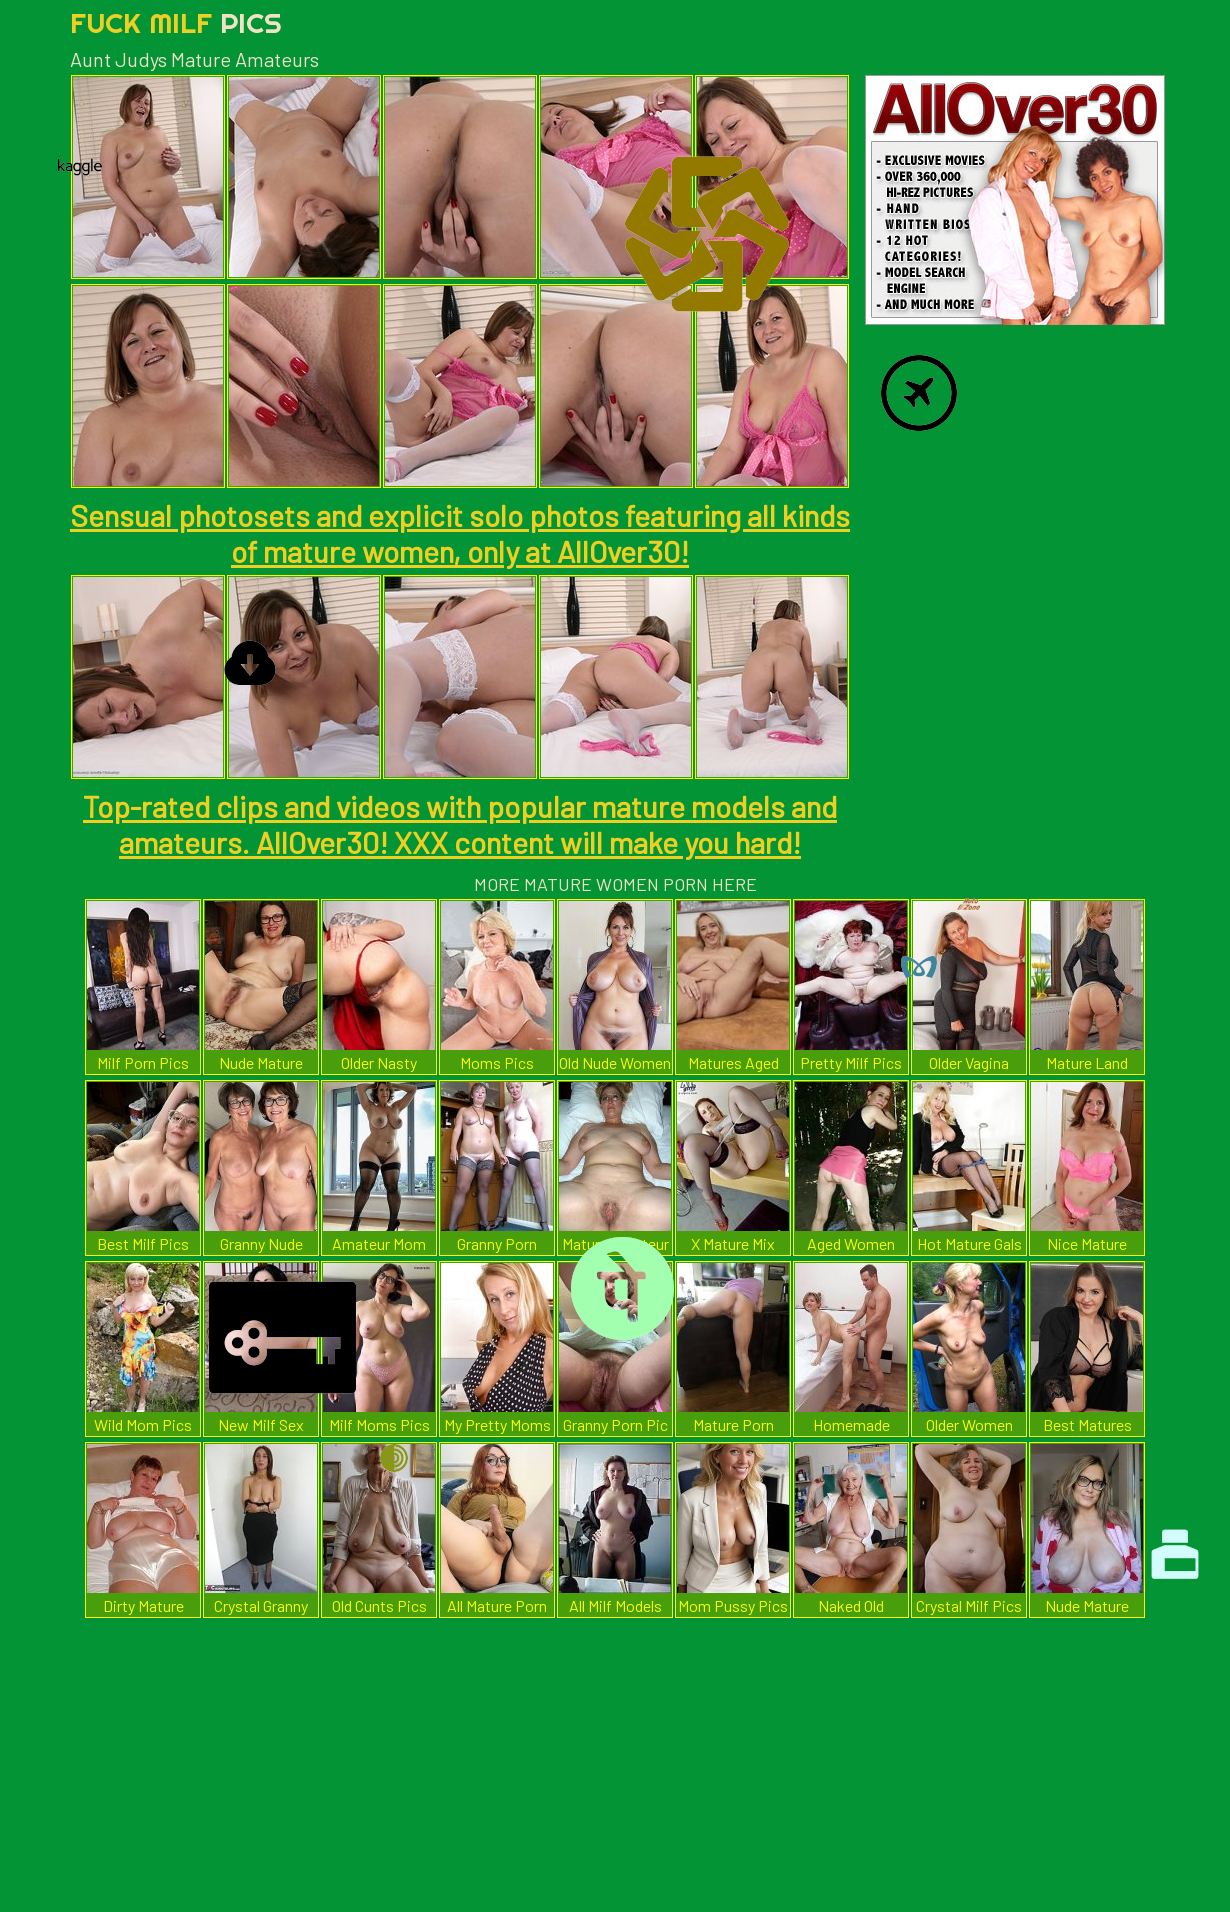  I want to click on images.cv logo, so click(707, 234).